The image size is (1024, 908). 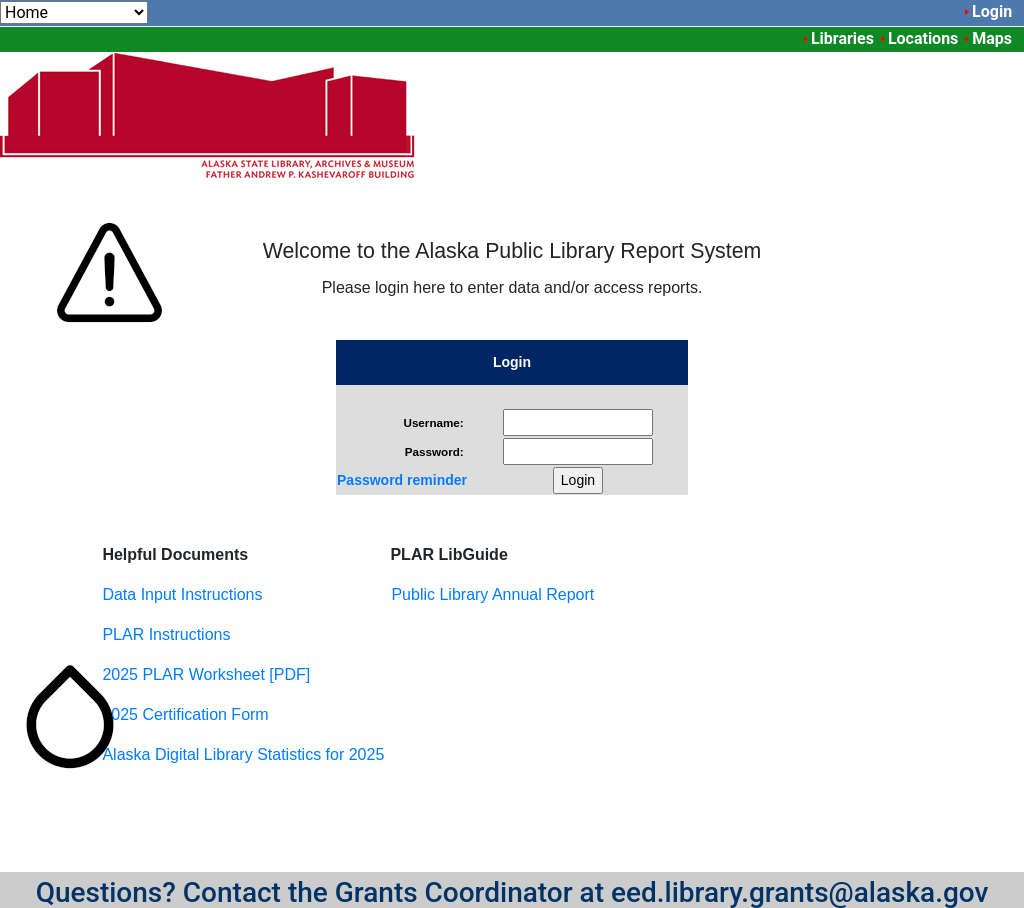 What do you see at coordinates (70, 715) in the screenshot?
I see `adjust humidity or water settings` at bounding box center [70, 715].